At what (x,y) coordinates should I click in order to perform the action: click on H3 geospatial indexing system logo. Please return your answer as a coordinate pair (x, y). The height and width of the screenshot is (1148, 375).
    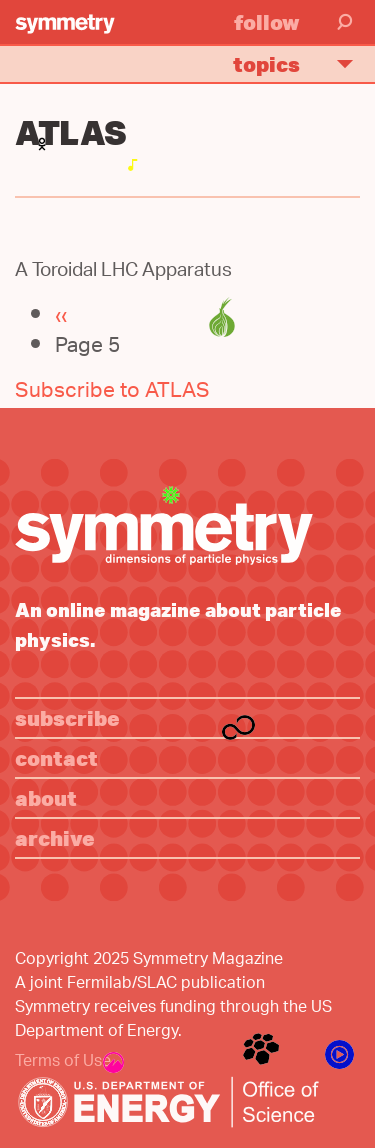
    Looking at the image, I should click on (261, 1049).